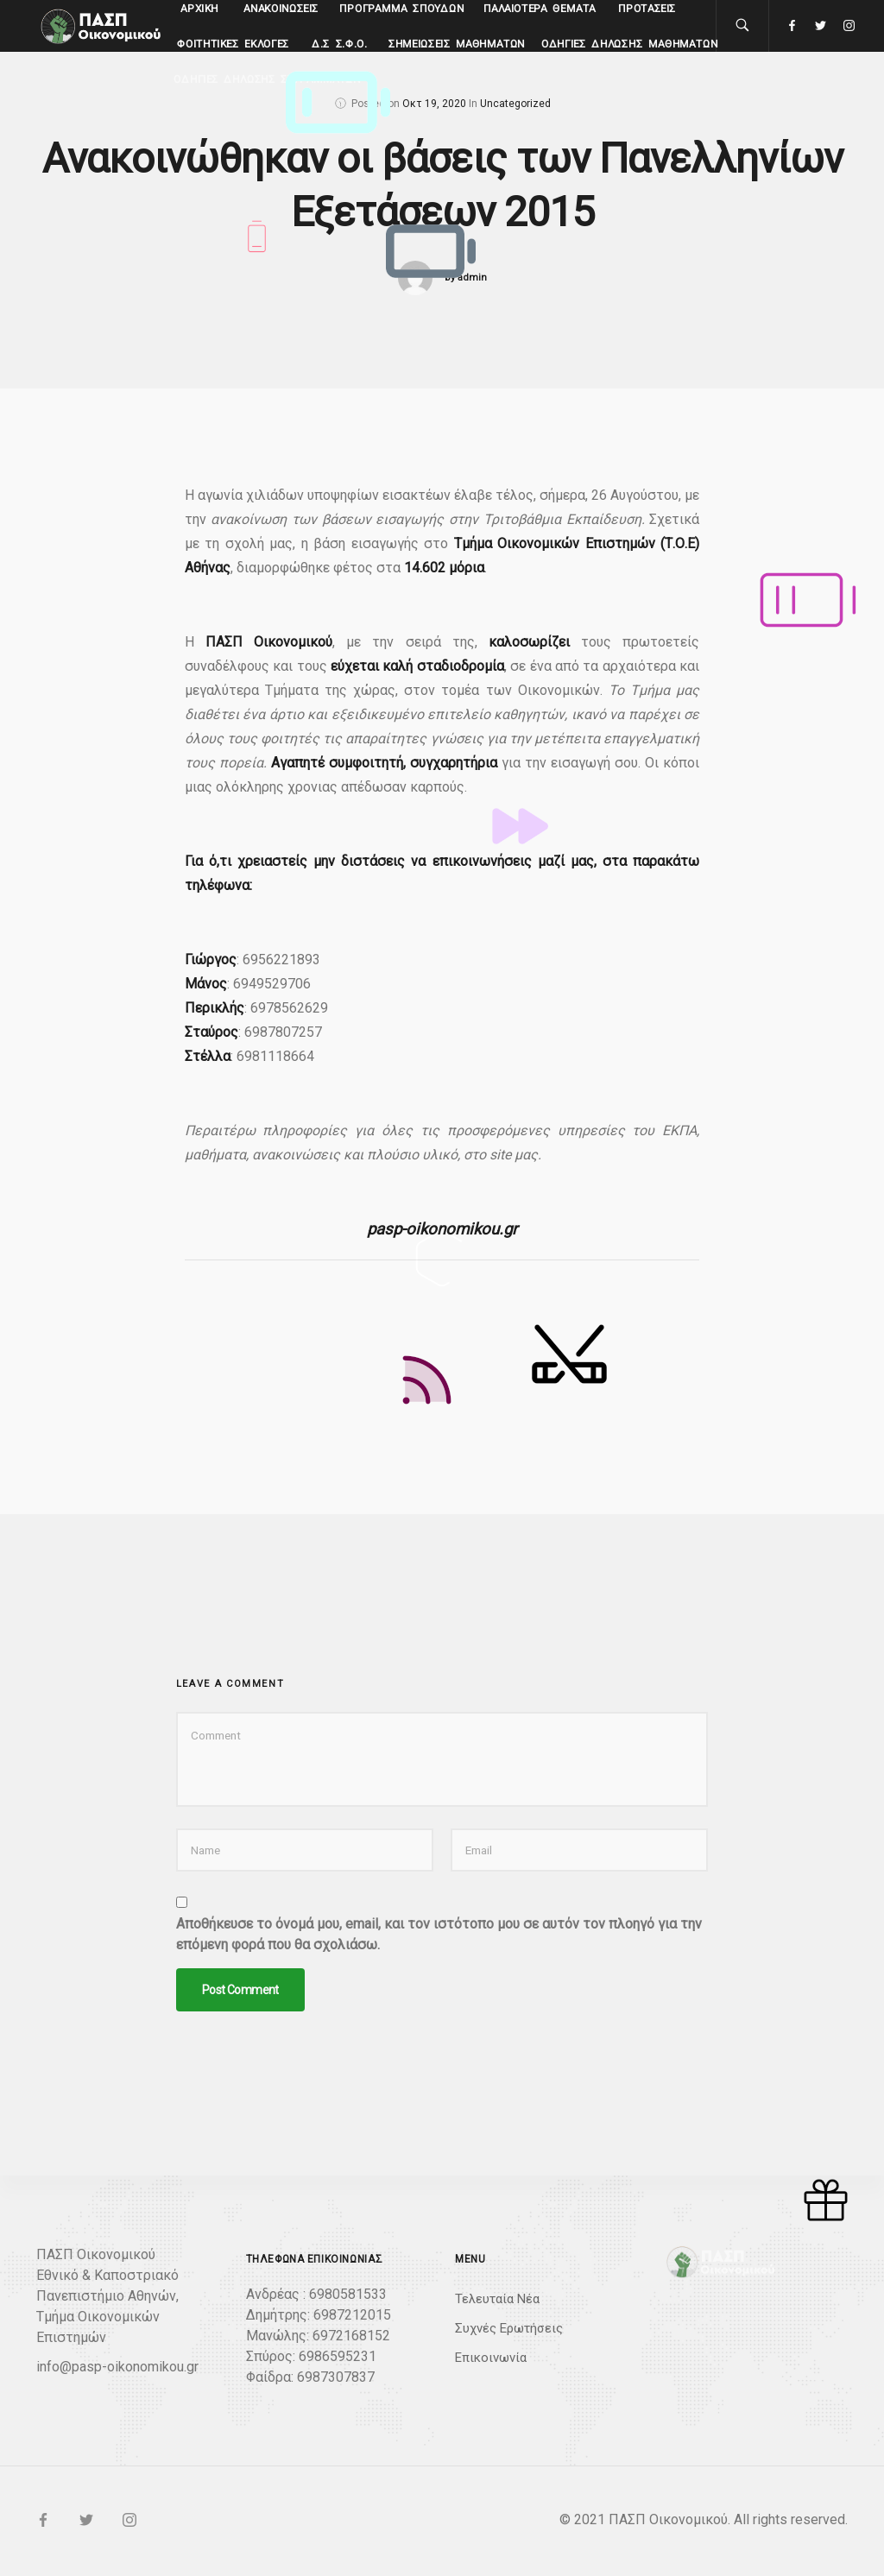 The width and height of the screenshot is (884, 2576). What do you see at coordinates (431, 251) in the screenshot?
I see `indicates battery is completely drained` at bounding box center [431, 251].